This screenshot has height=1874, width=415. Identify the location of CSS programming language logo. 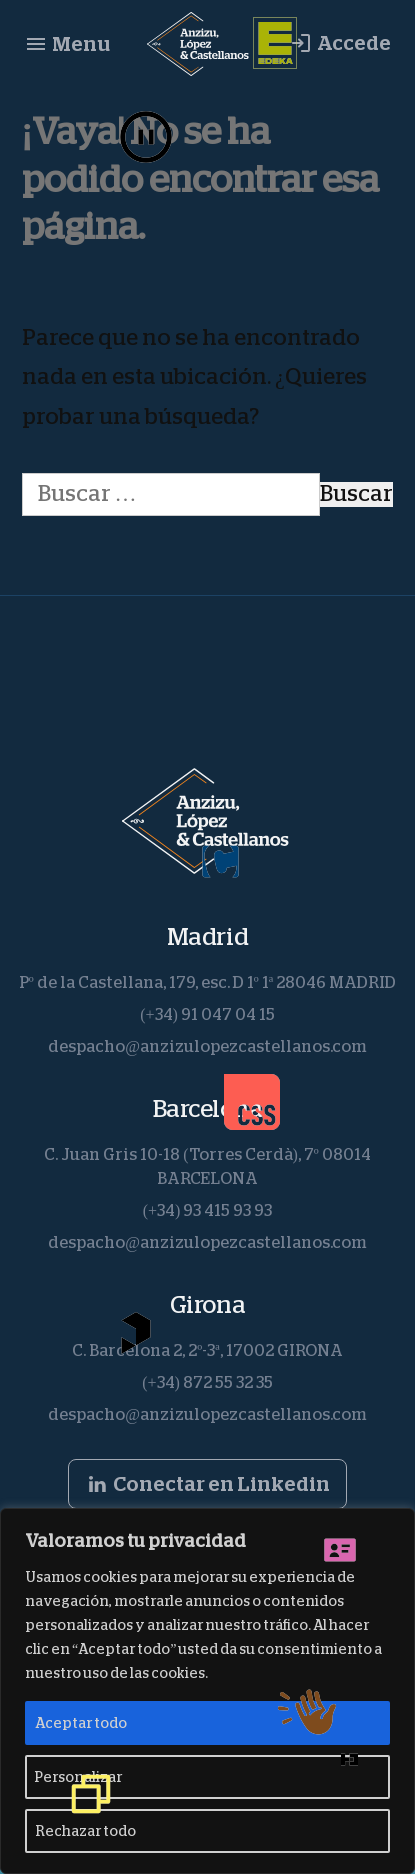
(252, 1102).